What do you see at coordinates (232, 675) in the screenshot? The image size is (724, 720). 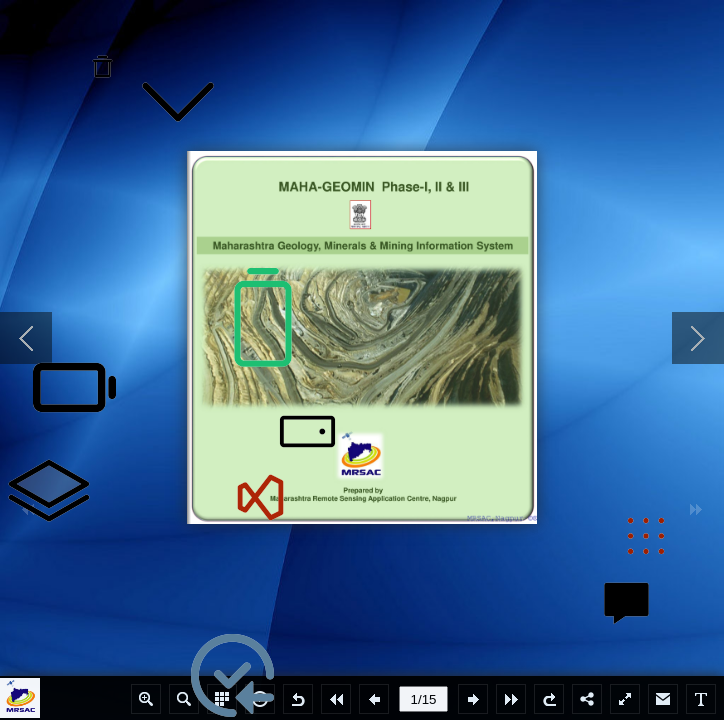 I see `indicates a tracked issue has been closed and completed` at bounding box center [232, 675].